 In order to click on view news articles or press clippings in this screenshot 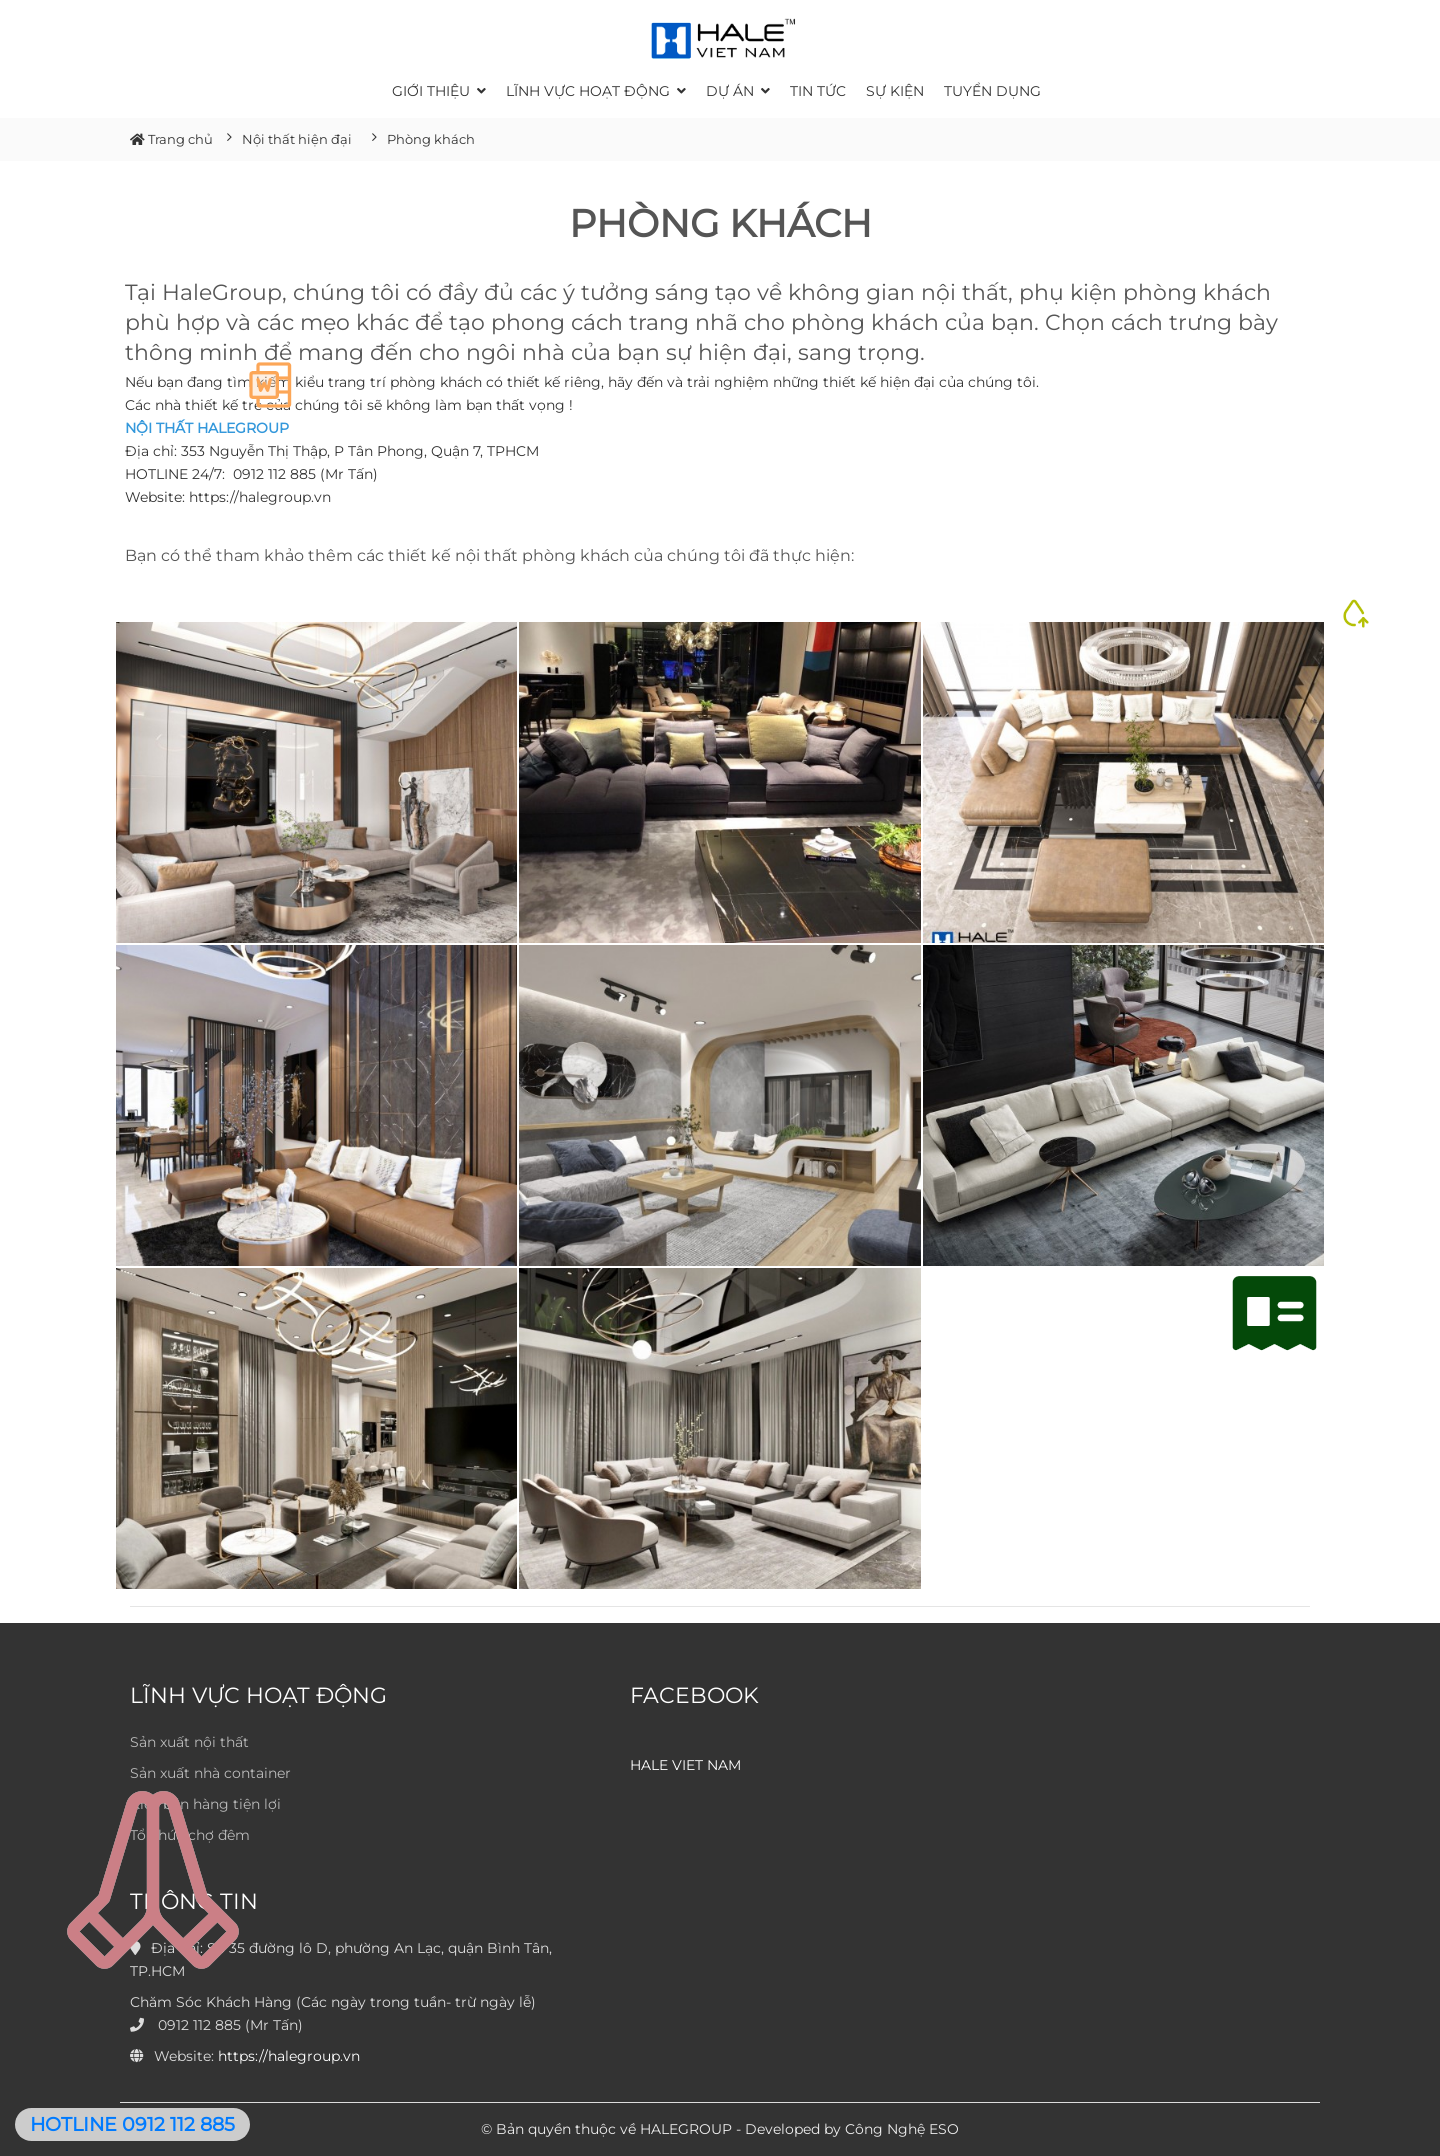, I will do `click(1274, 1311)`.